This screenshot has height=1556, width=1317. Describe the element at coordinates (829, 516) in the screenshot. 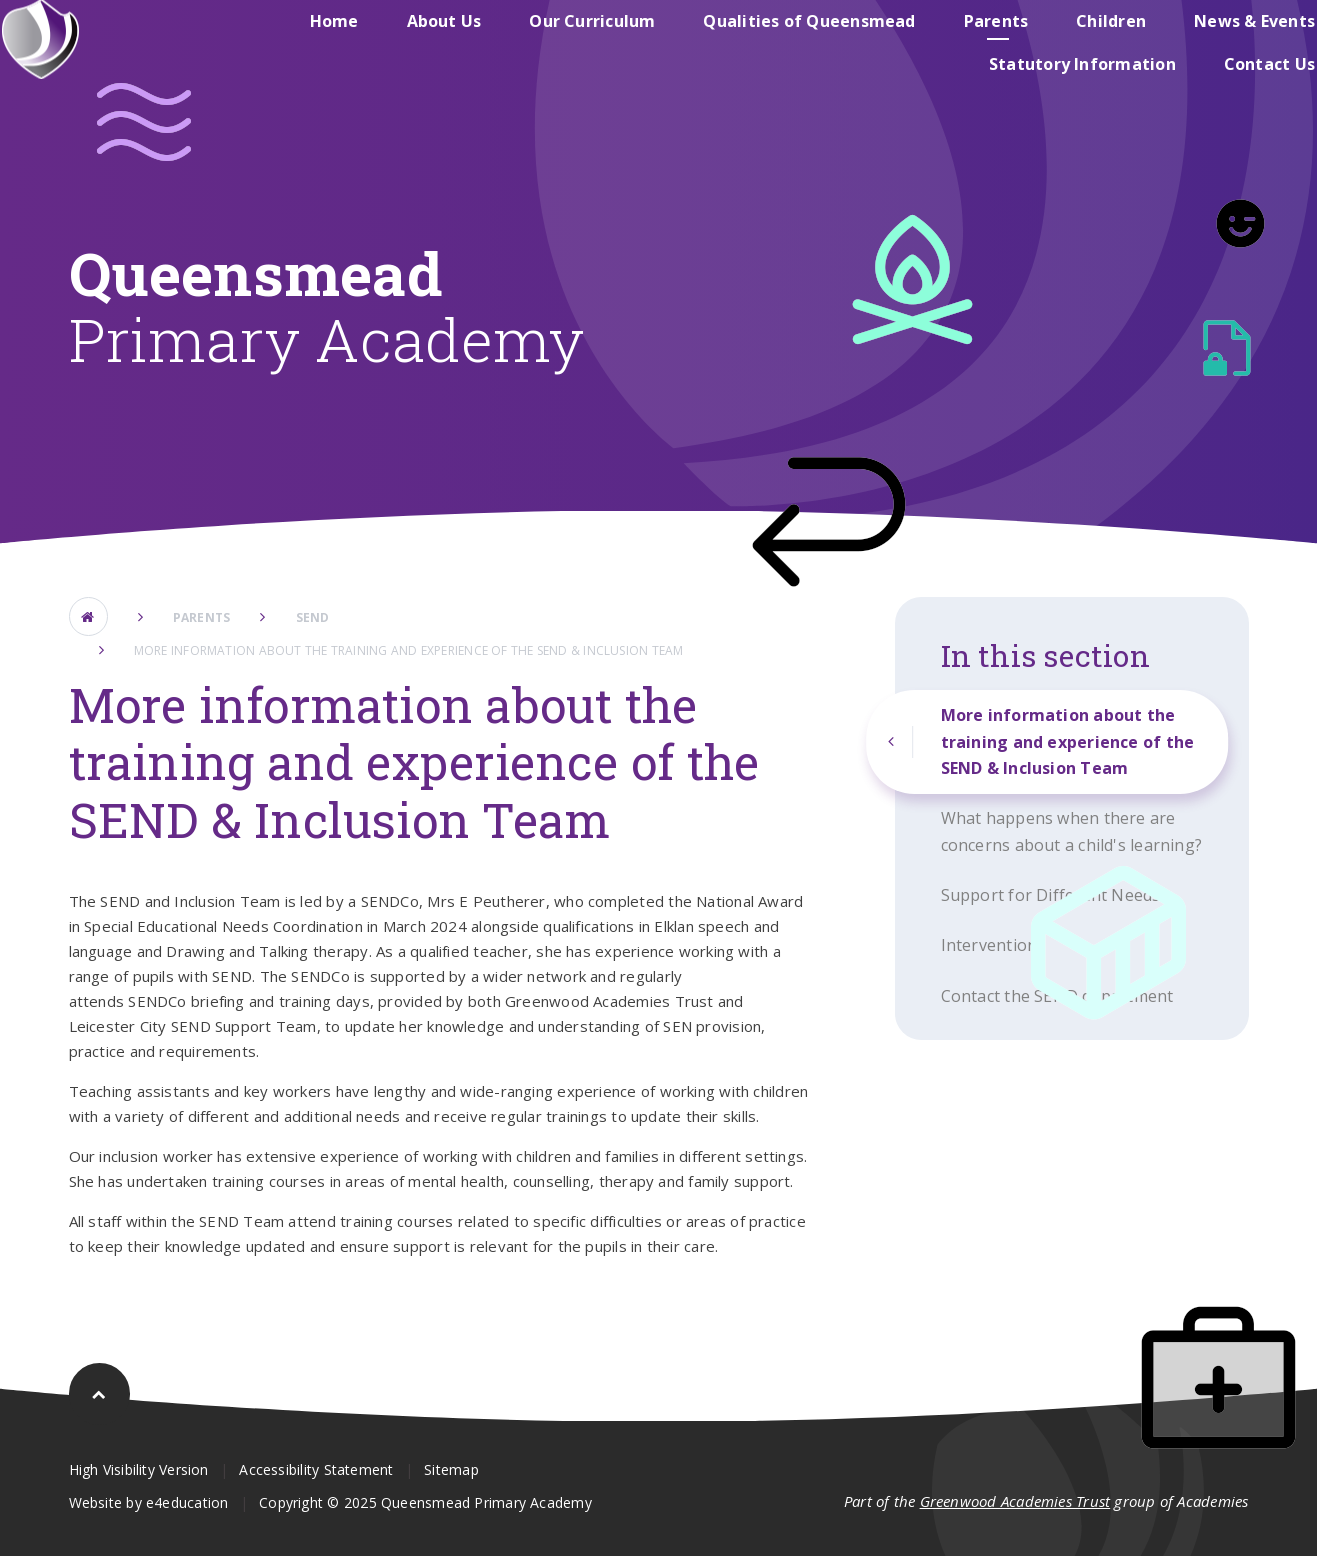

I see `return to previous screen or step` at that location.